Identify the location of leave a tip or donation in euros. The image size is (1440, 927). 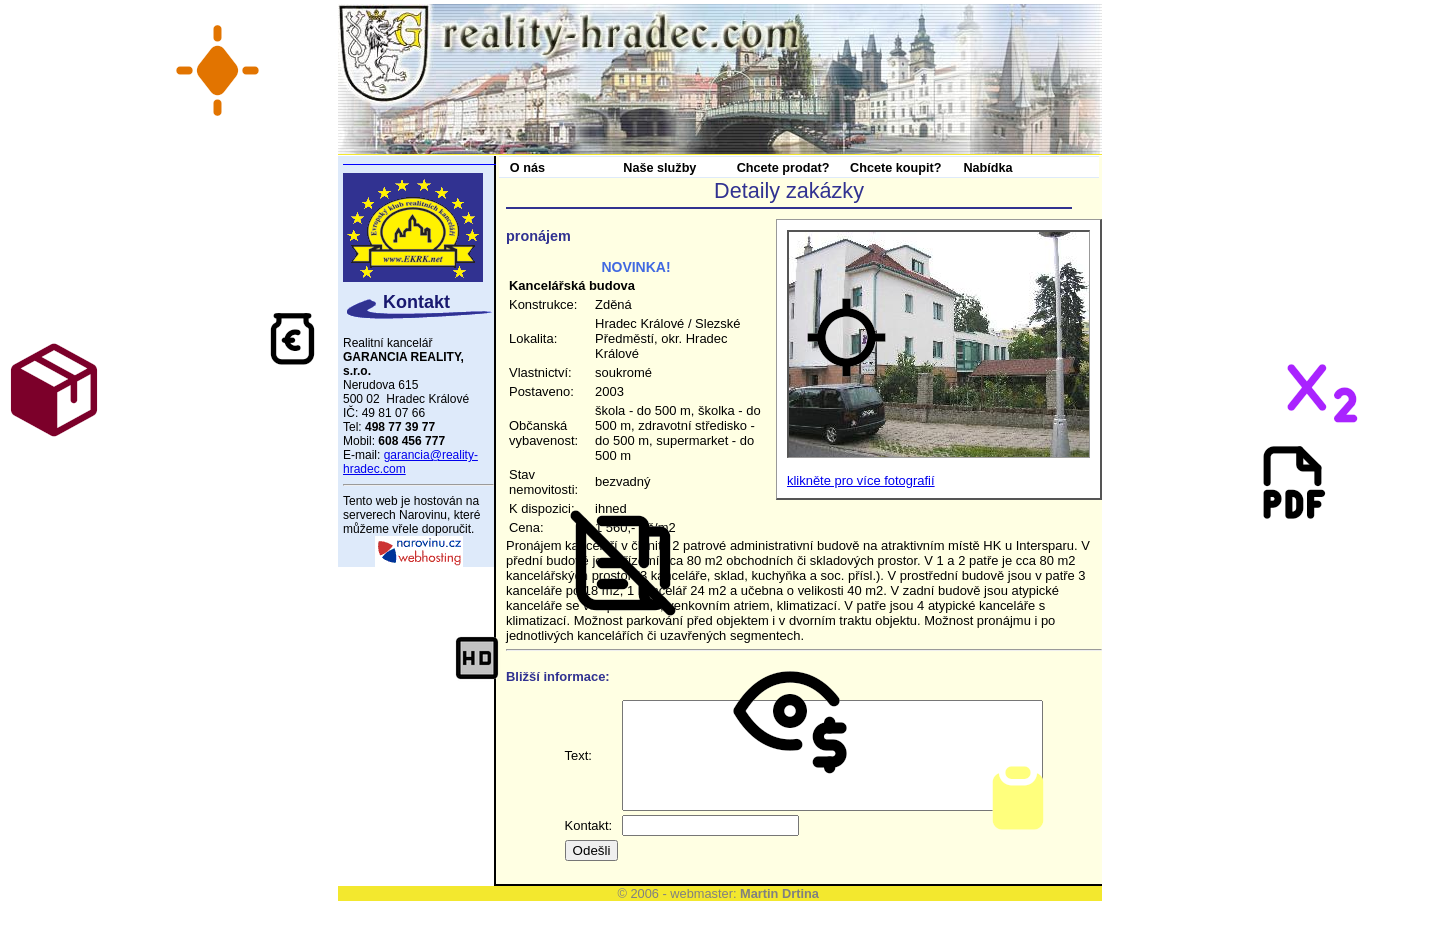
(292, 337).